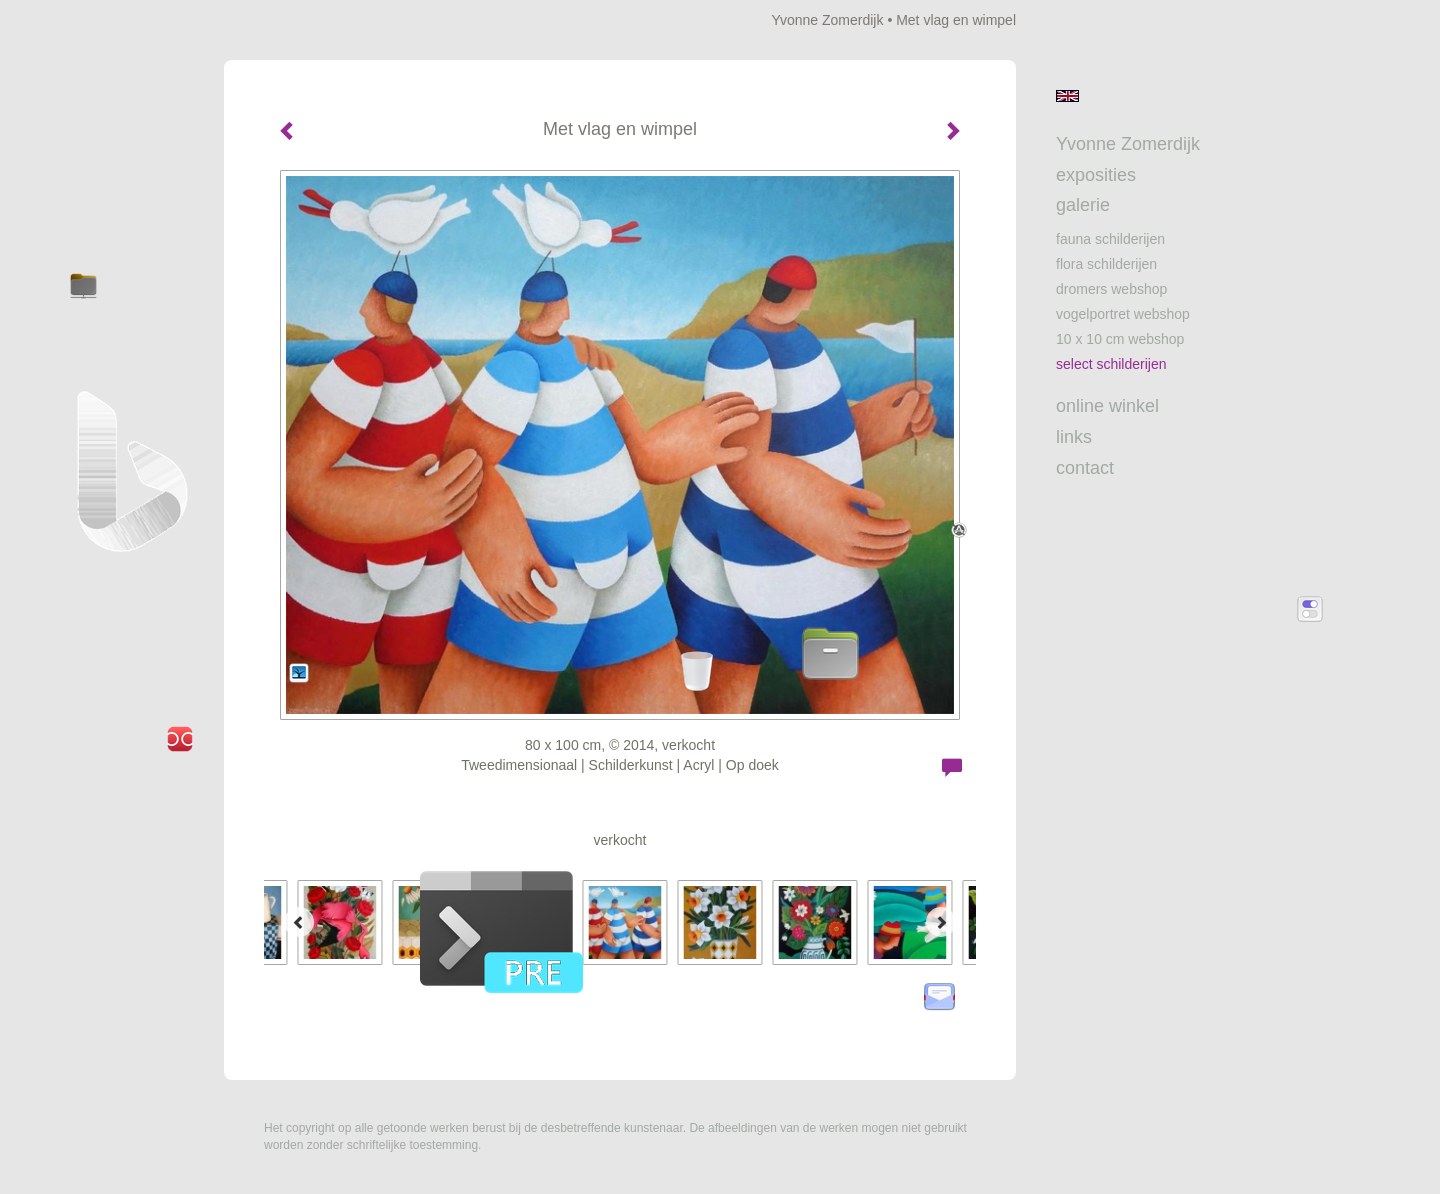  Describe the element at coordinates (132, 471) in the screenshot. I see `open microsoft bing search app` at that location.